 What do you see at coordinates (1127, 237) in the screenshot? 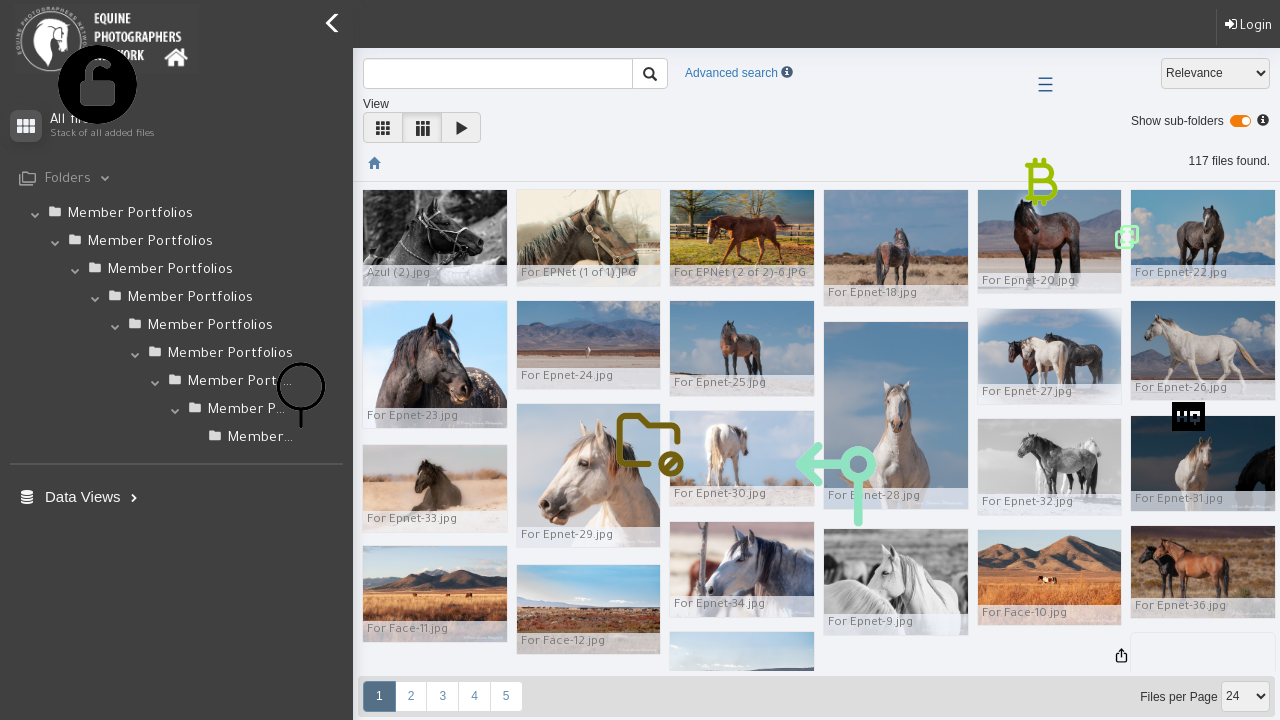
I see `apply layer difference blend mode` at bounding box center [1127, 237].